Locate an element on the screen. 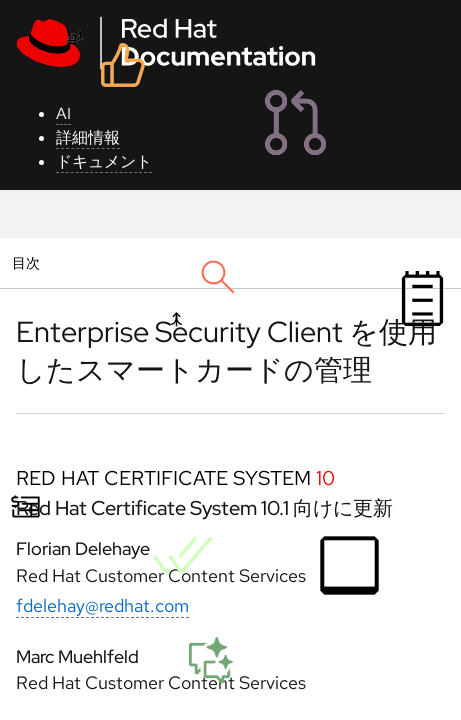  view invoice details is located at coordinates (26, 507).